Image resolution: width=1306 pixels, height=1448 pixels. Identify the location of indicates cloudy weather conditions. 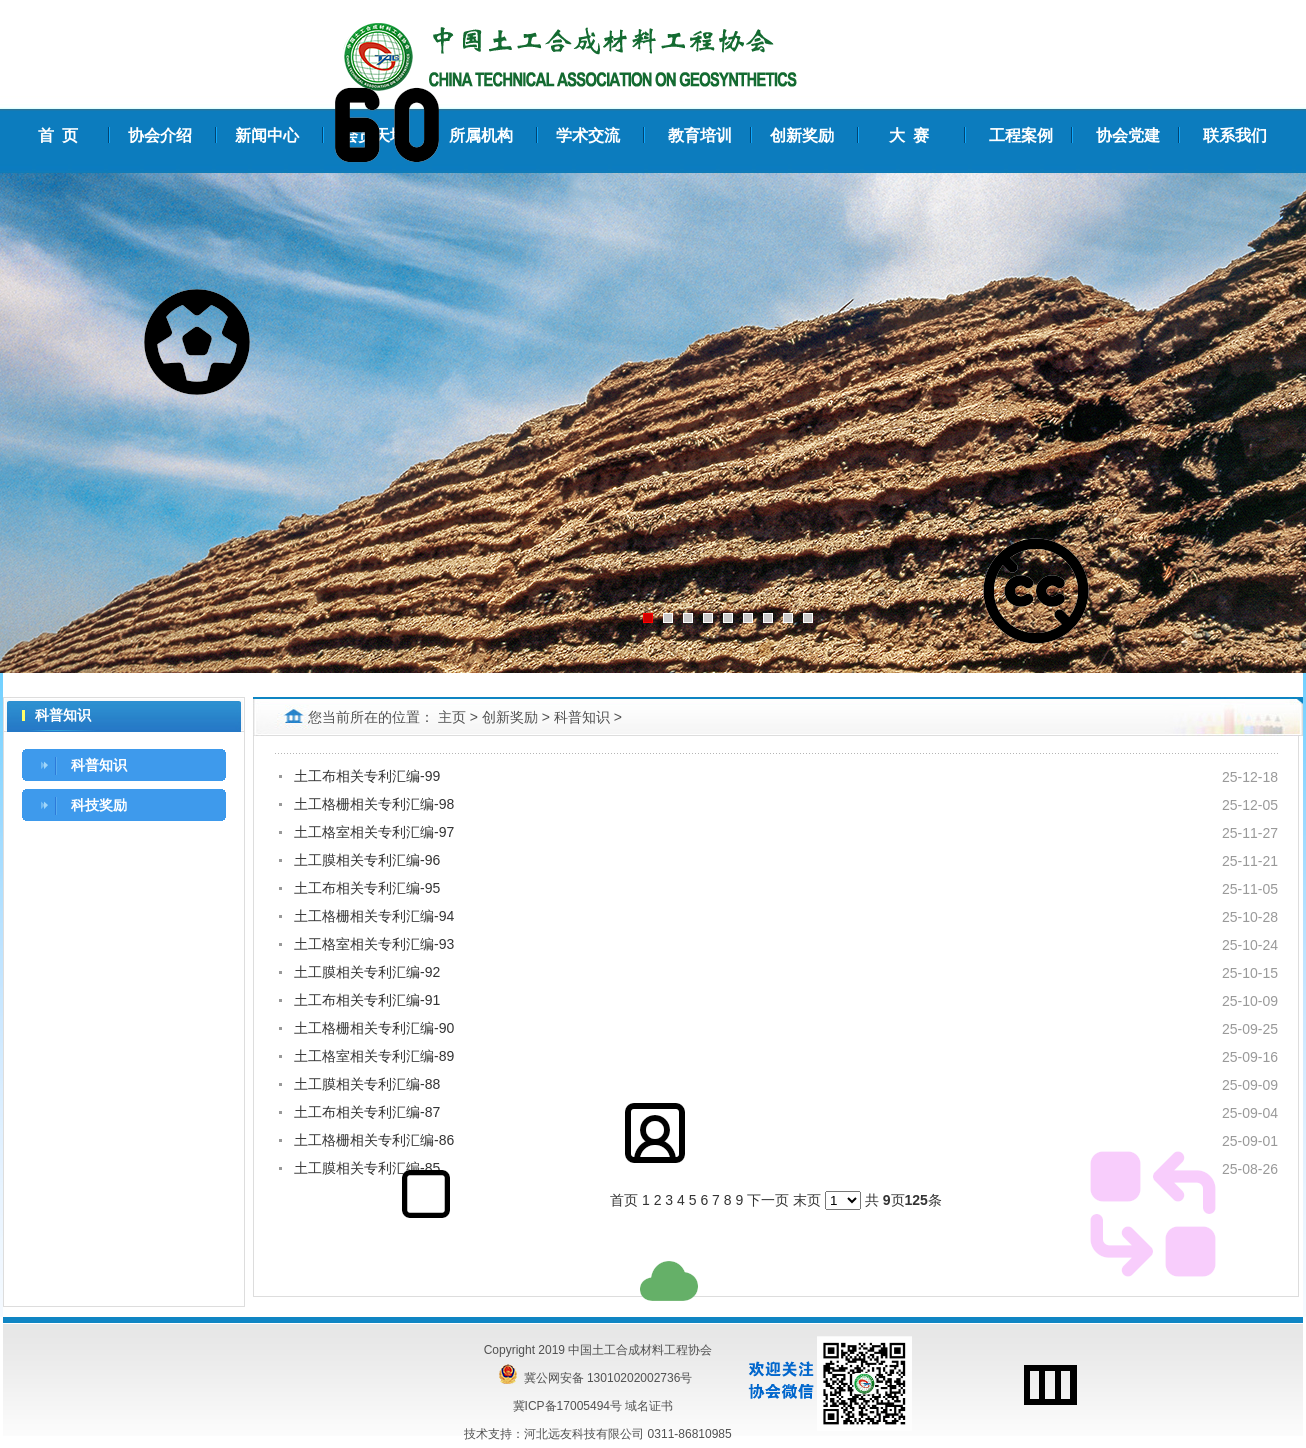
(669, 1281).